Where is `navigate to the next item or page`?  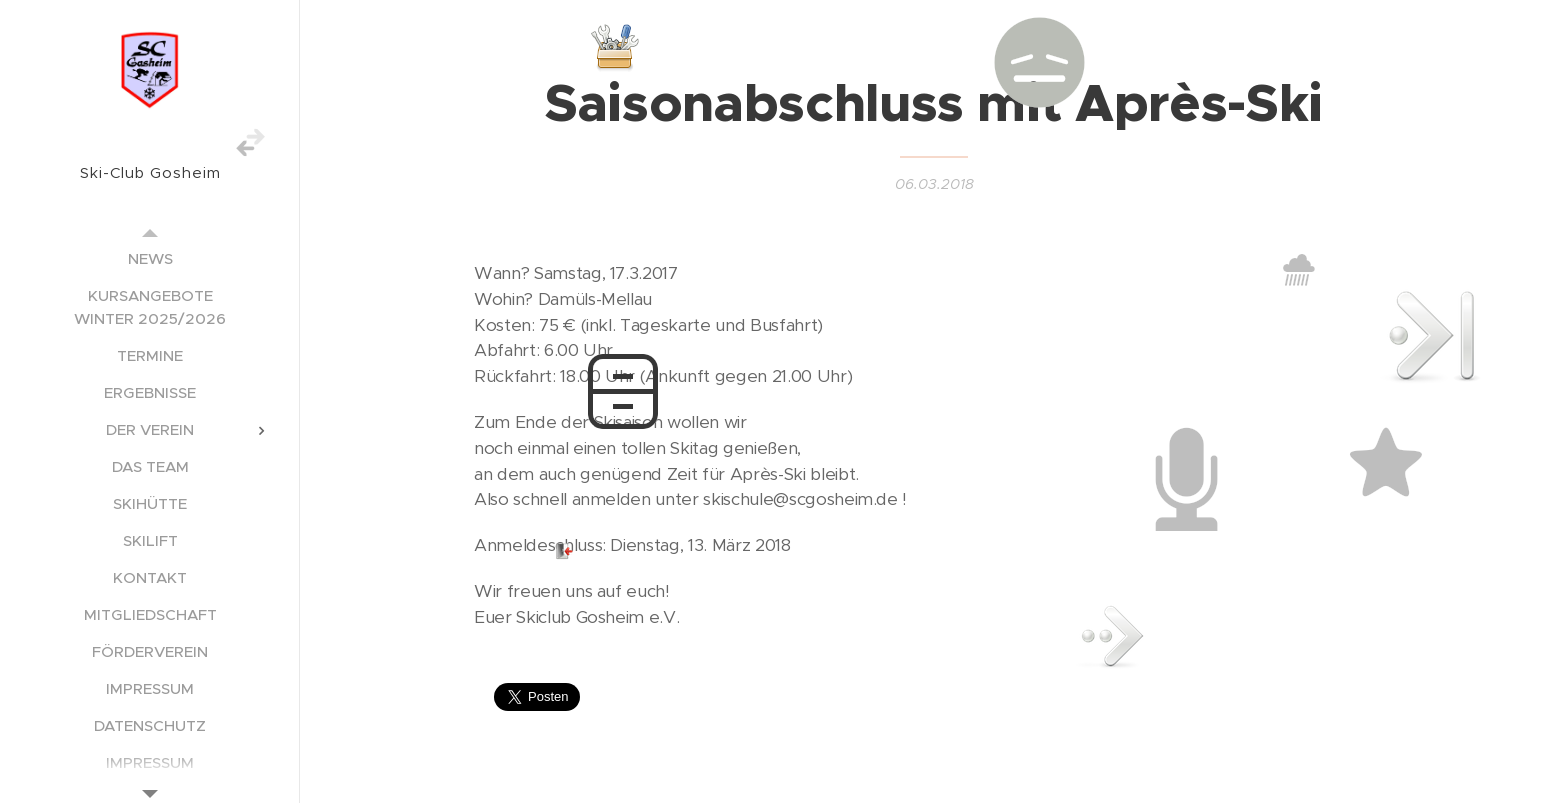 navigate to the next item or page is located at coordinates (1112, 636).